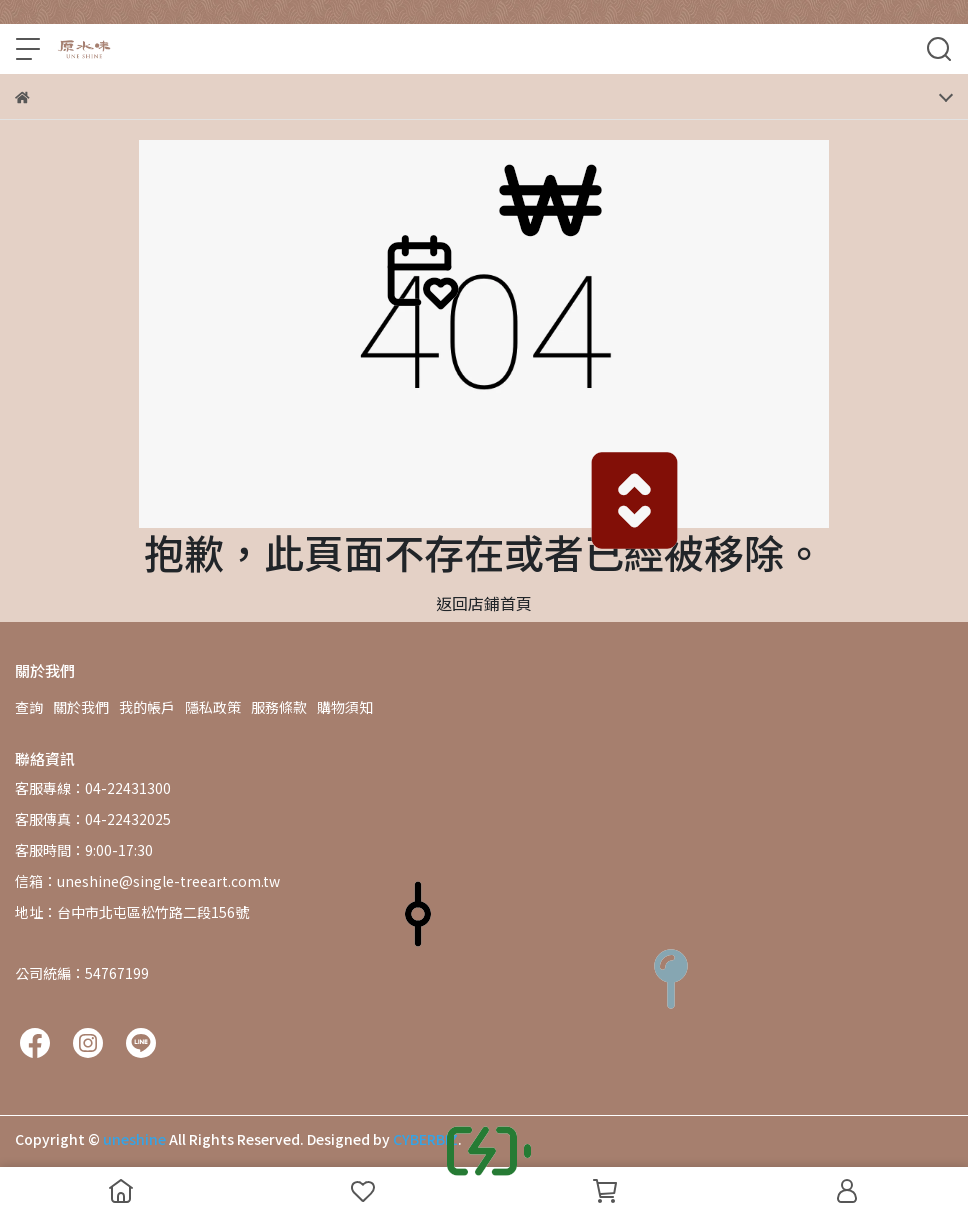 This screenshot has height=1215, width=968. I want to click on indicates device is currently charging, so click(489, 1151).